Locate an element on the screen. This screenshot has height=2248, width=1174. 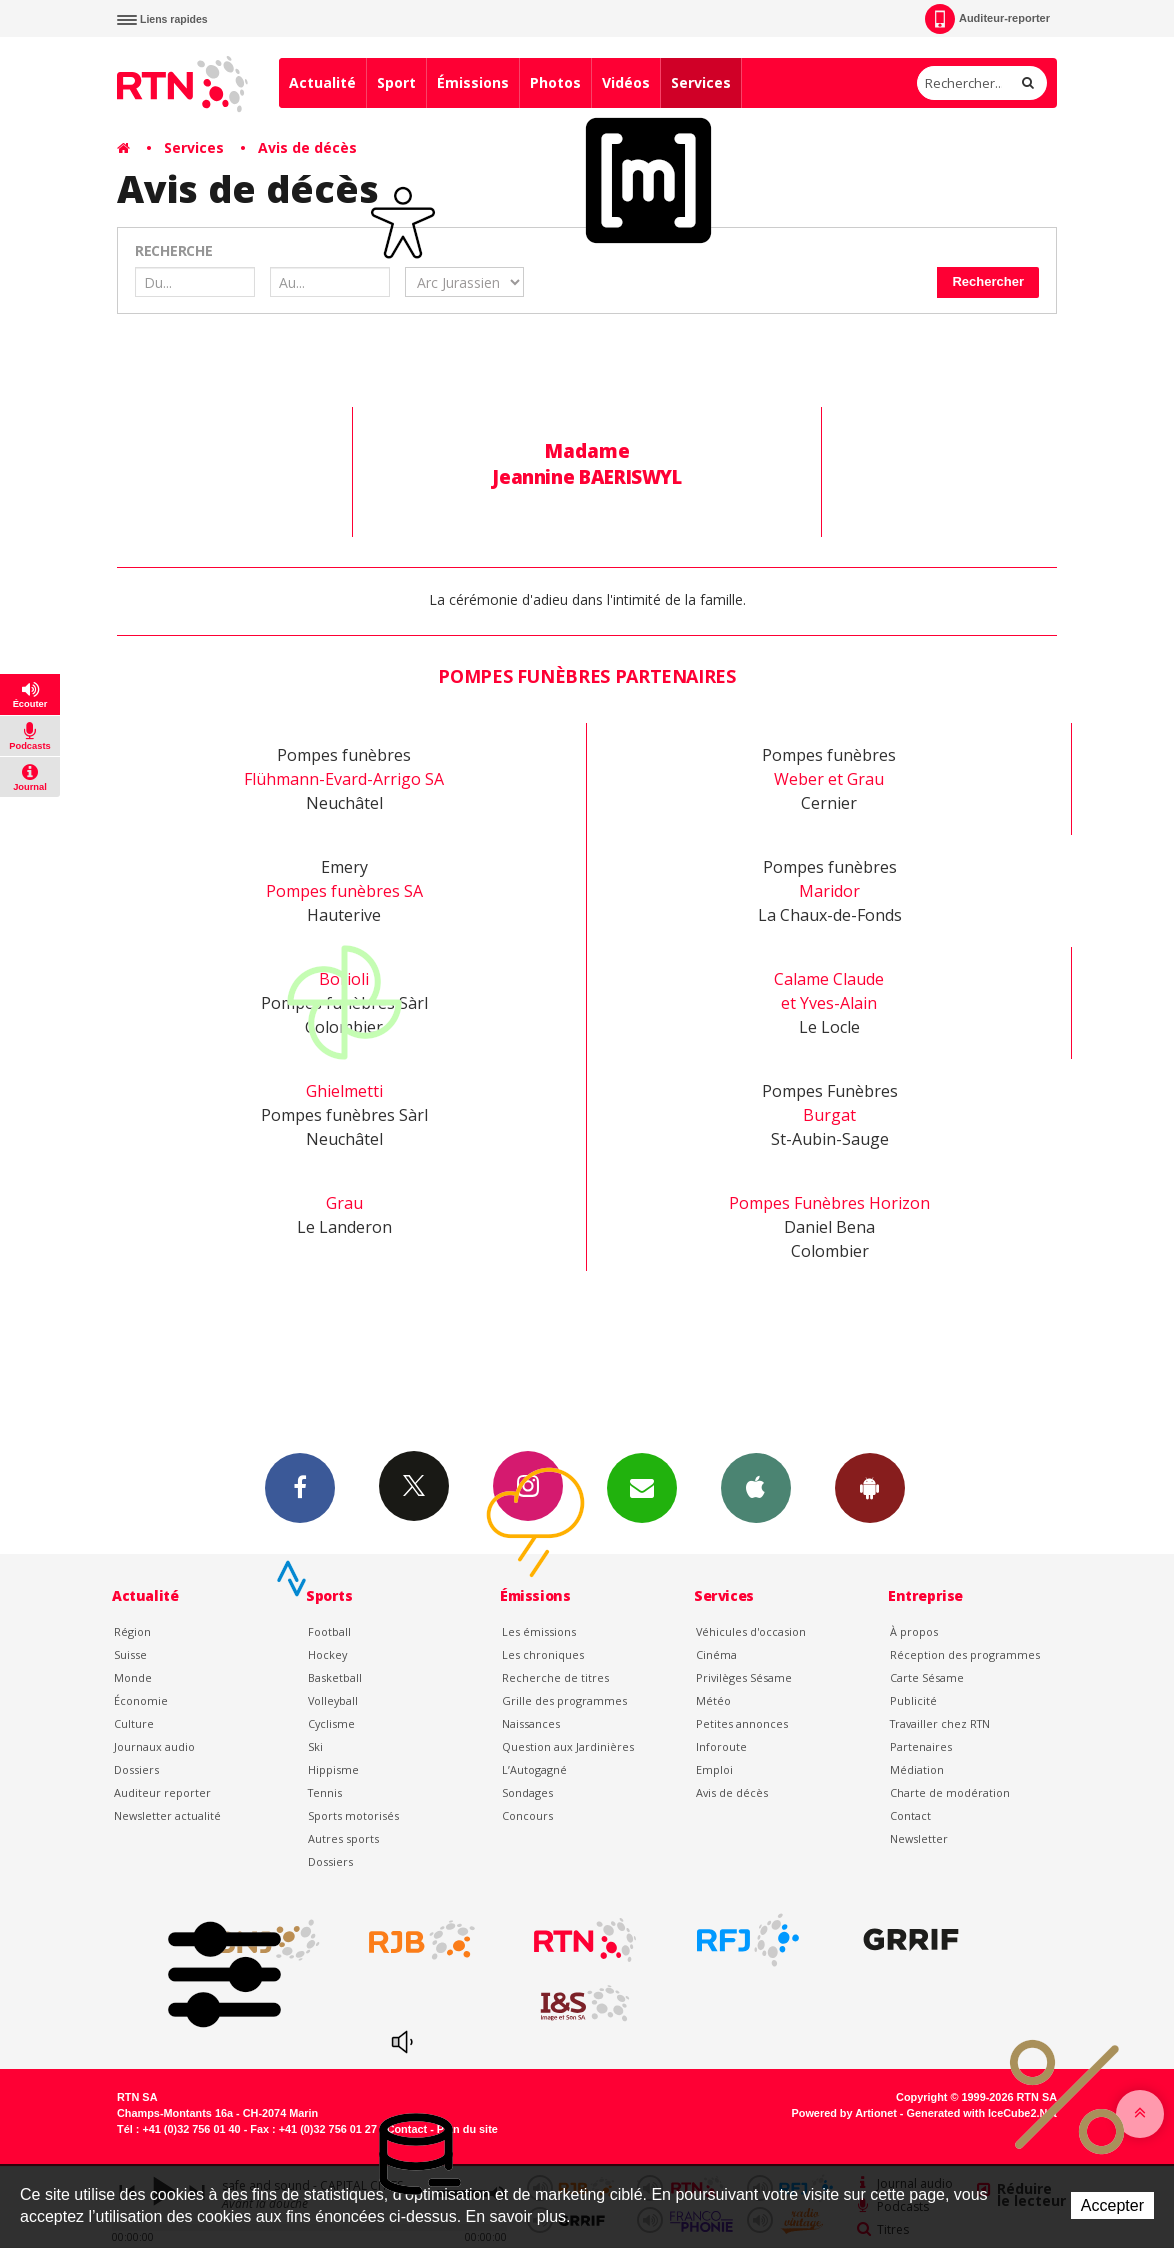
connect to strava fitness tracking is located at coordinates (291, 1578).